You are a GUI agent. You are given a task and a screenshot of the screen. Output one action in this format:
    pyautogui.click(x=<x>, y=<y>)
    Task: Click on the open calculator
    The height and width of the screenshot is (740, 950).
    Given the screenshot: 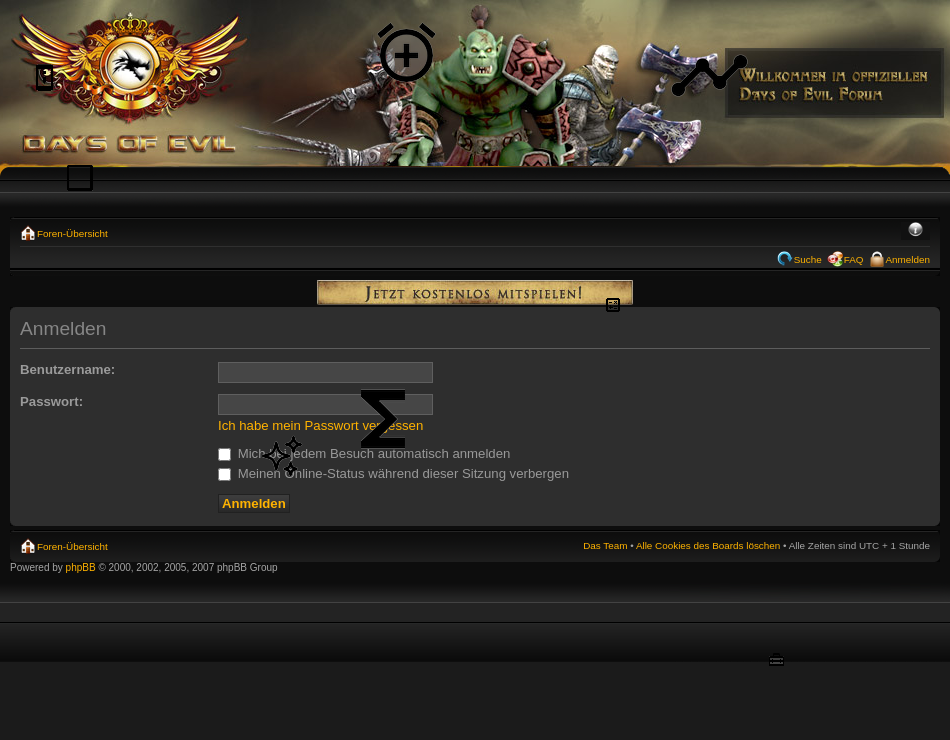 What is the action you would take?
    pyautogui.click(x=613, y=305)
    